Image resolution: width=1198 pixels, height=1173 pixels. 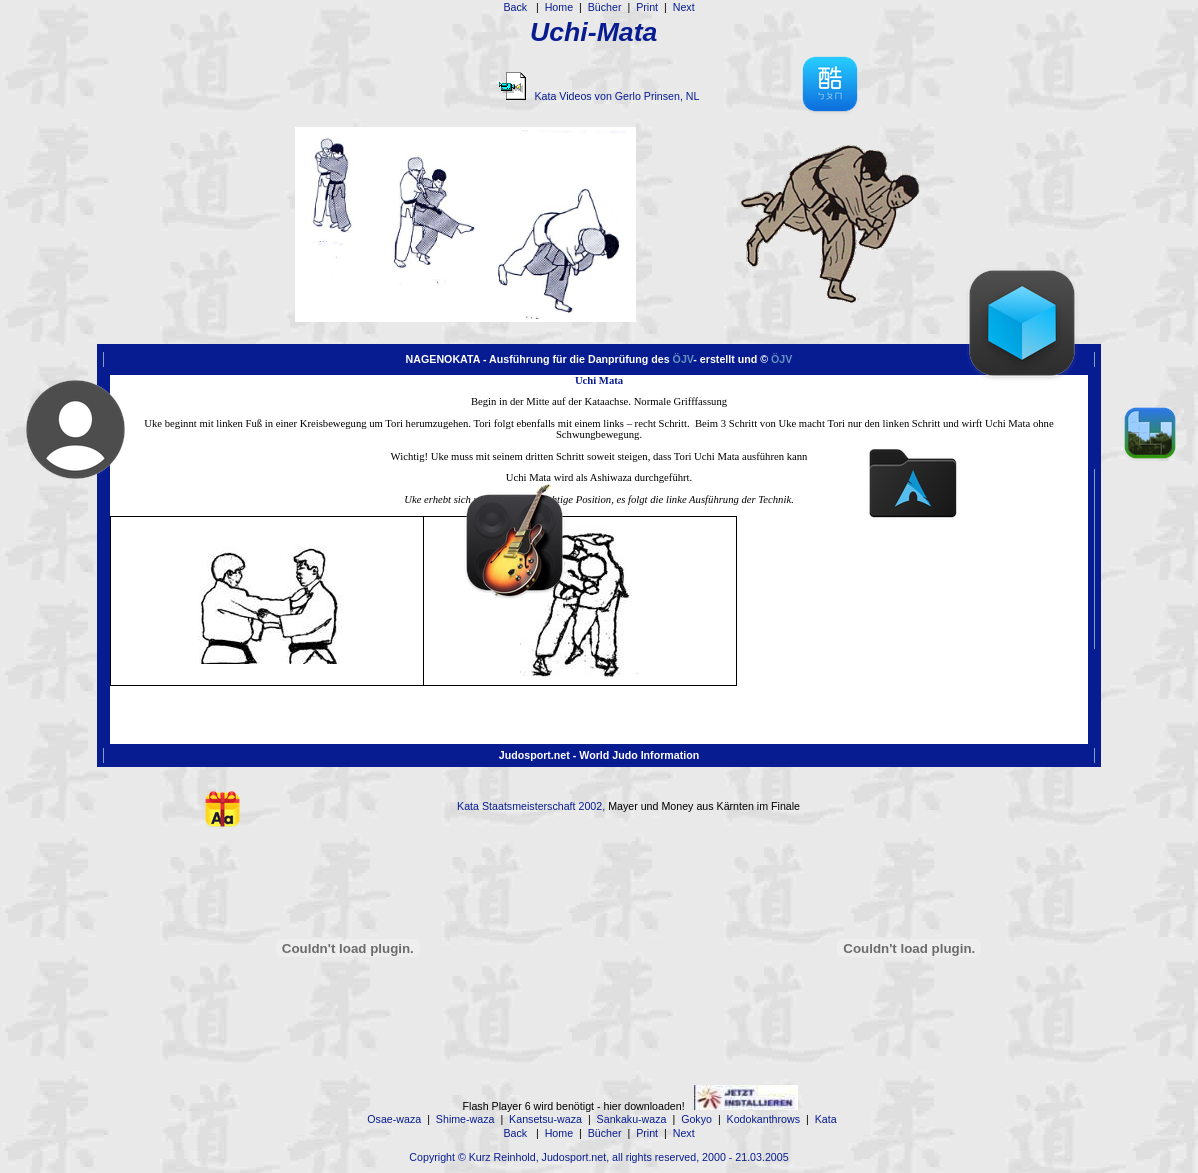 I want to click on folder containing arch linux files or configurations, so click(x=912, y=485).